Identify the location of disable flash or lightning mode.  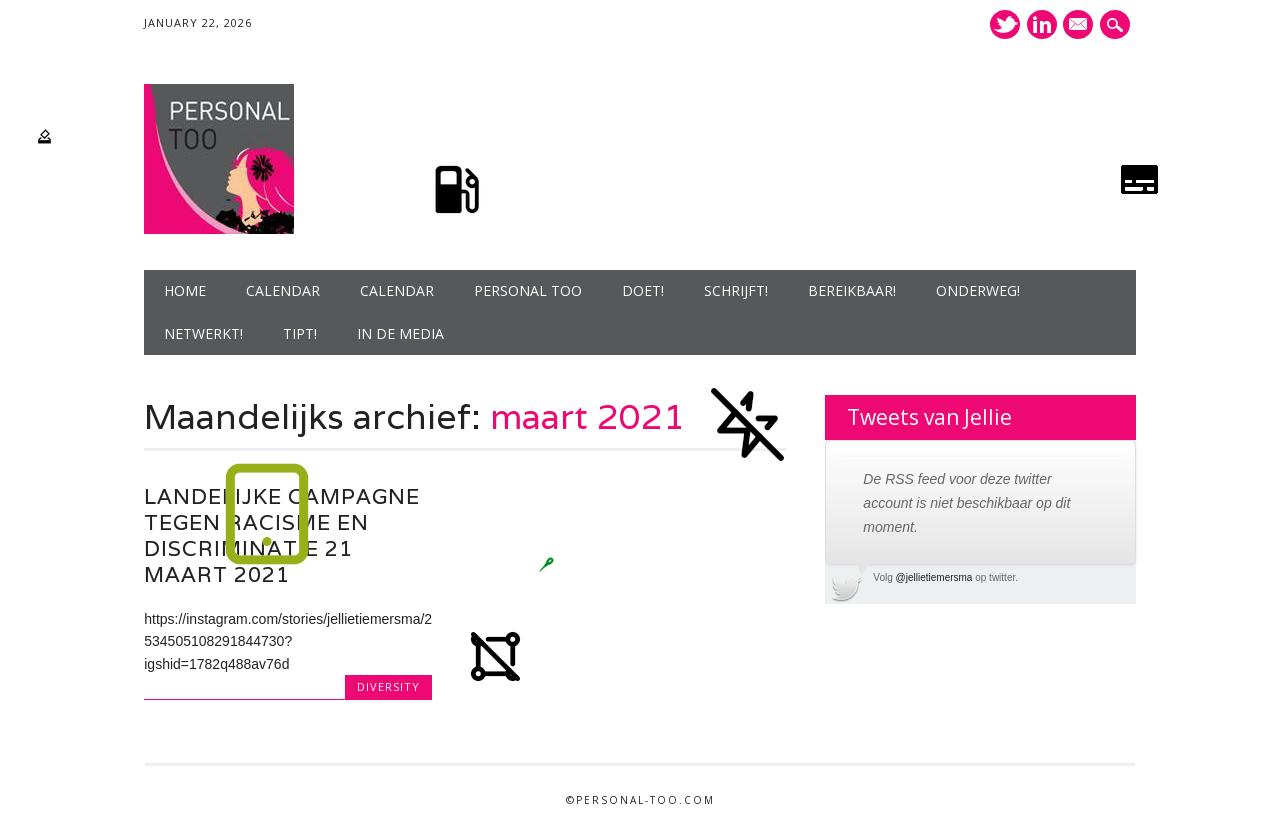
(747, 424).